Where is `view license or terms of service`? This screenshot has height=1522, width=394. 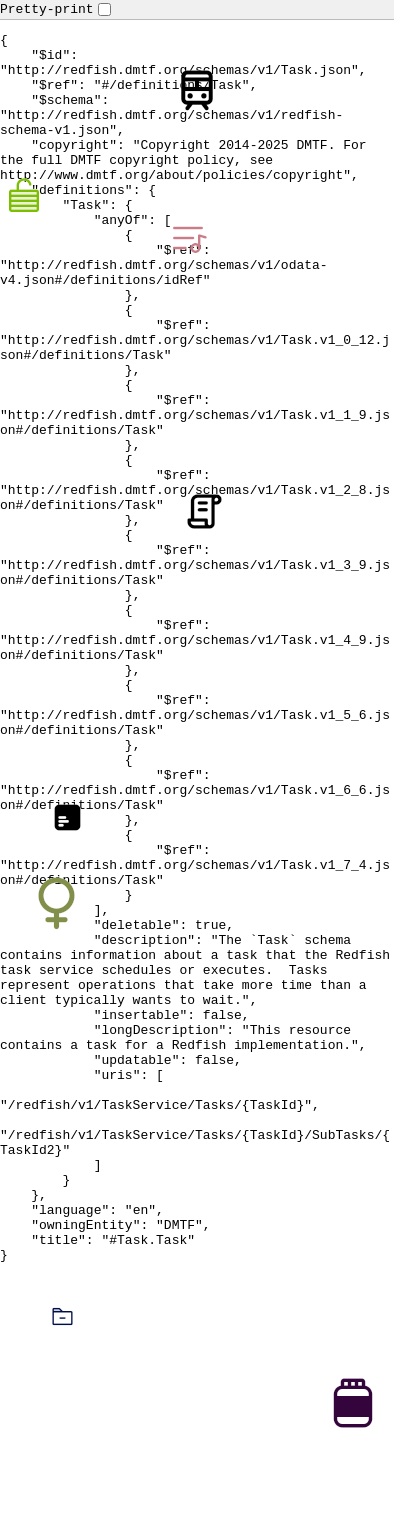
view license or terms of service is located at coordinates (204, 511).